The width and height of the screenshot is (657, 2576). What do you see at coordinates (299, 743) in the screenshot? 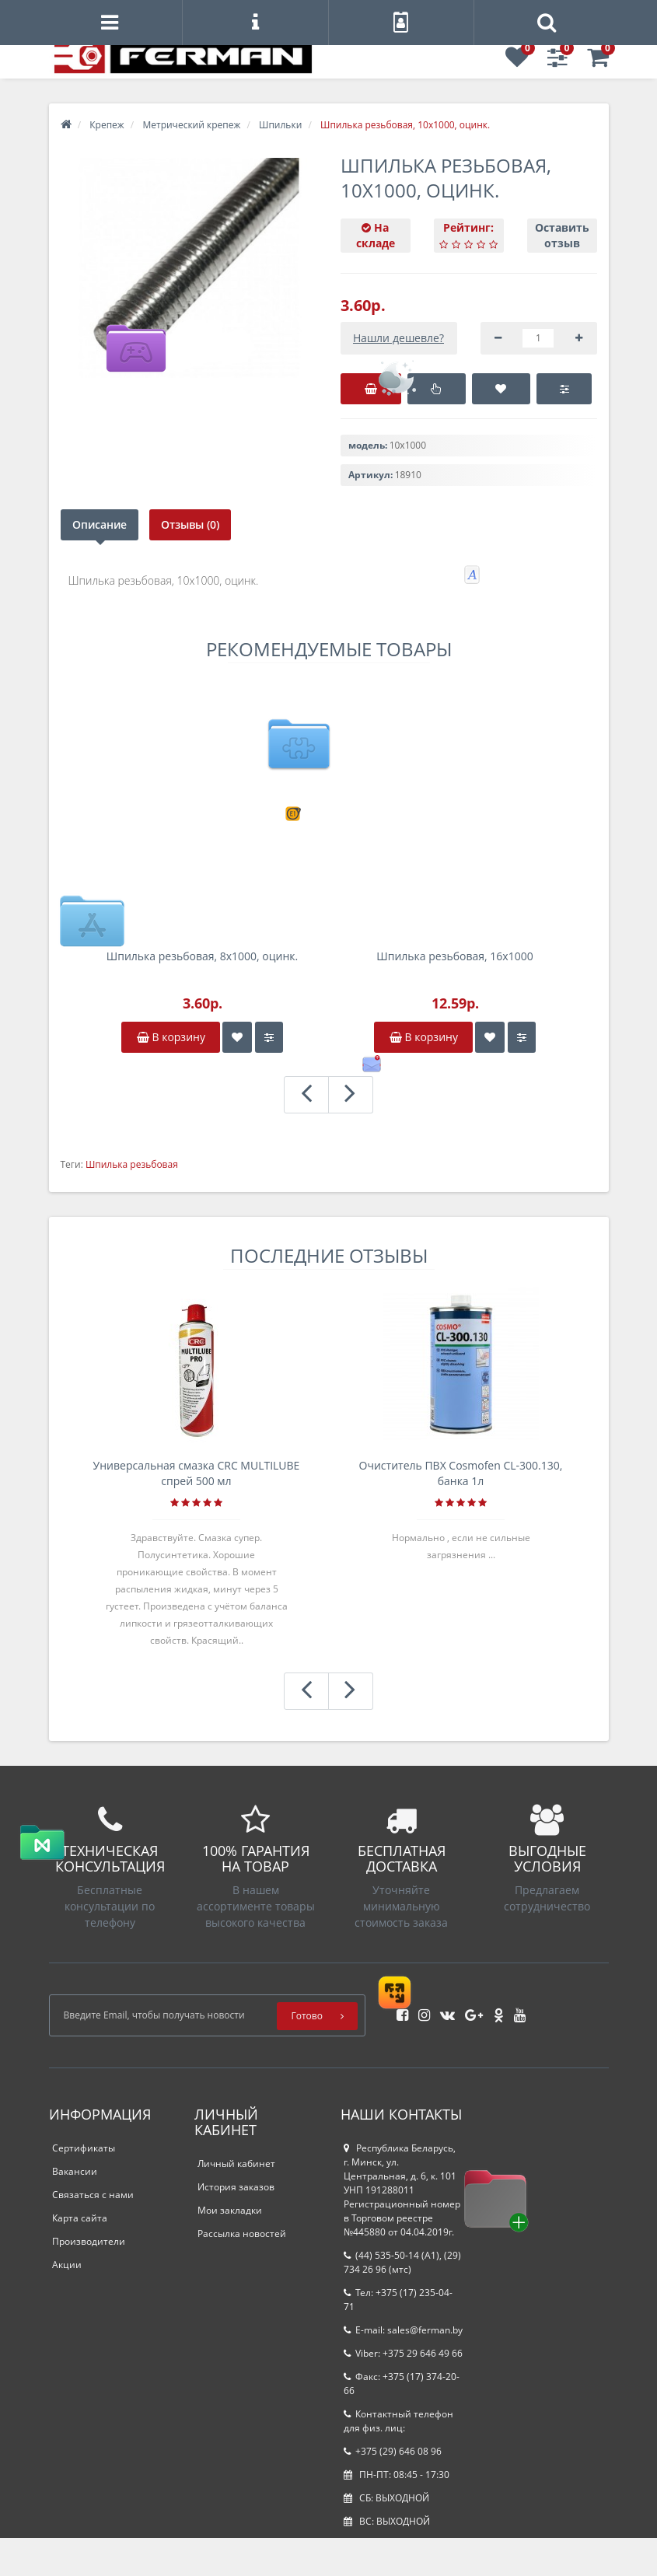
I see `folder containing rapidweaver source files or plugins` at bounding box center [299, 743].